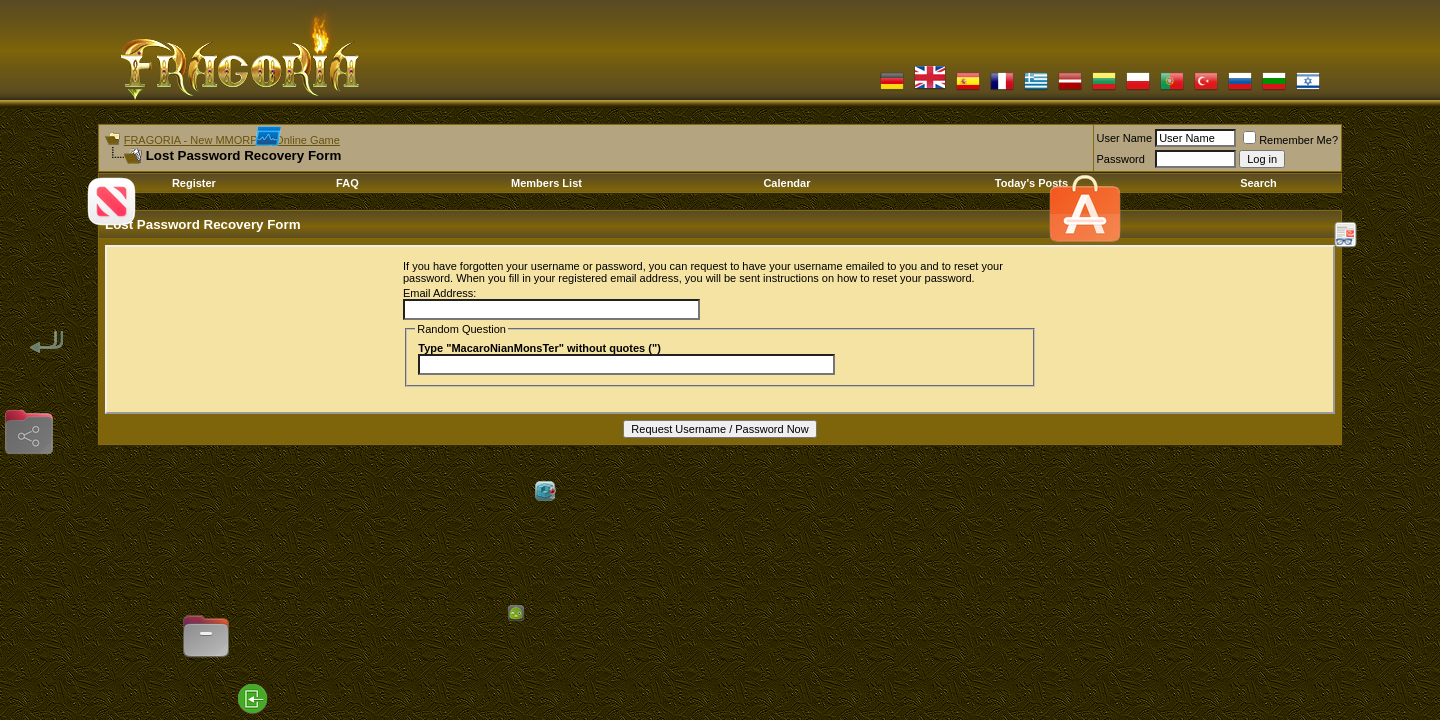  I want to click on open the Apple News app, so click(111, 201).